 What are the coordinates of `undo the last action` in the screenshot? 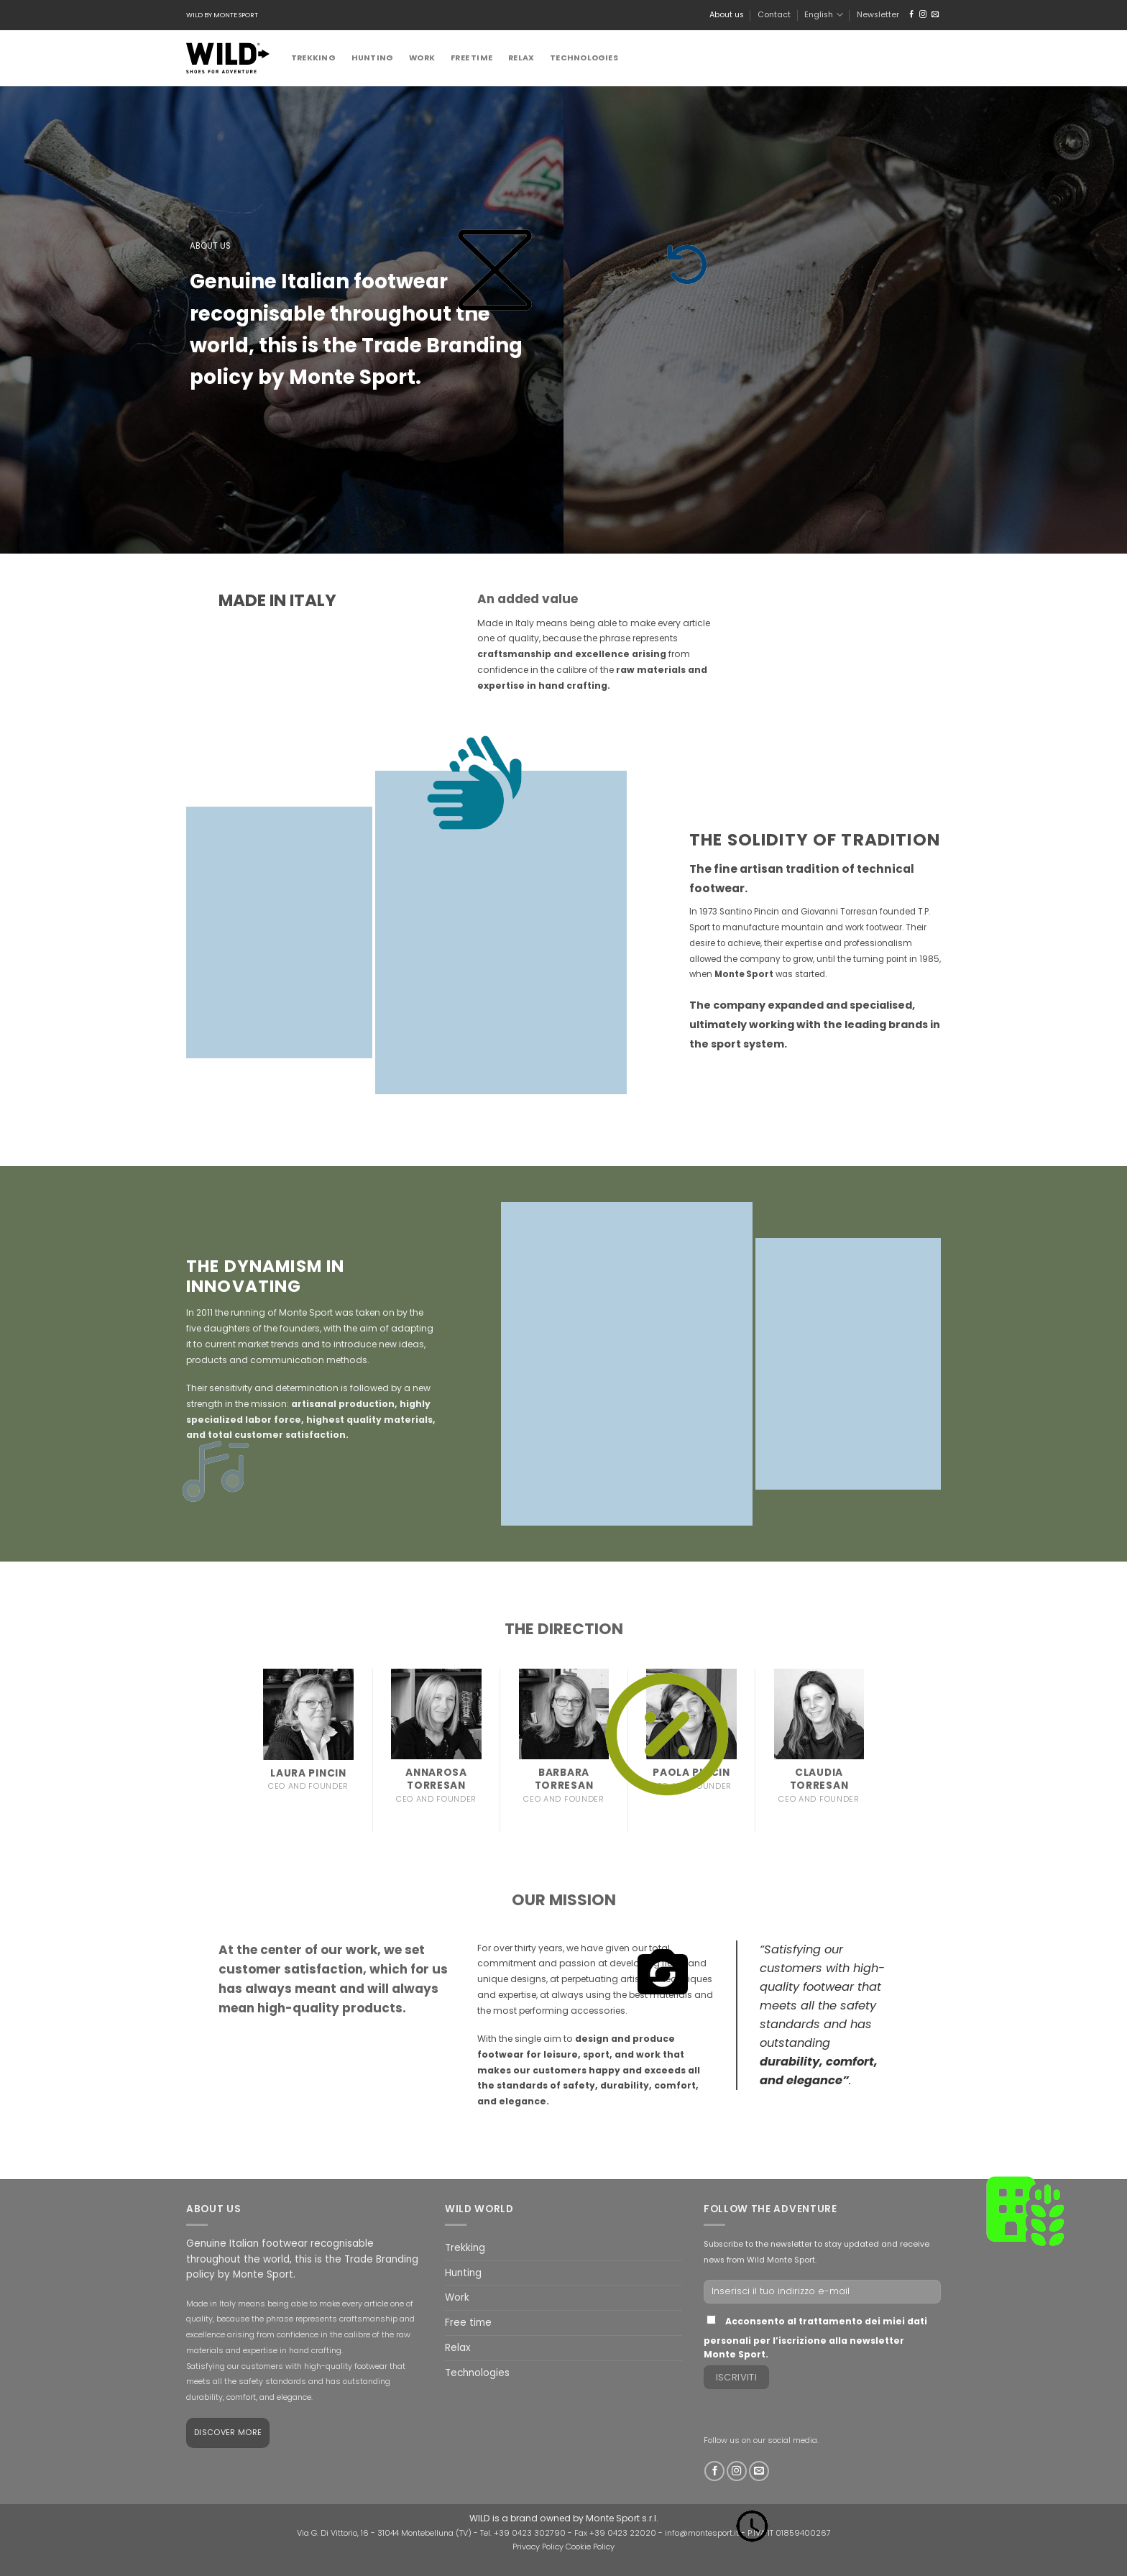 It's located at (687, 265).